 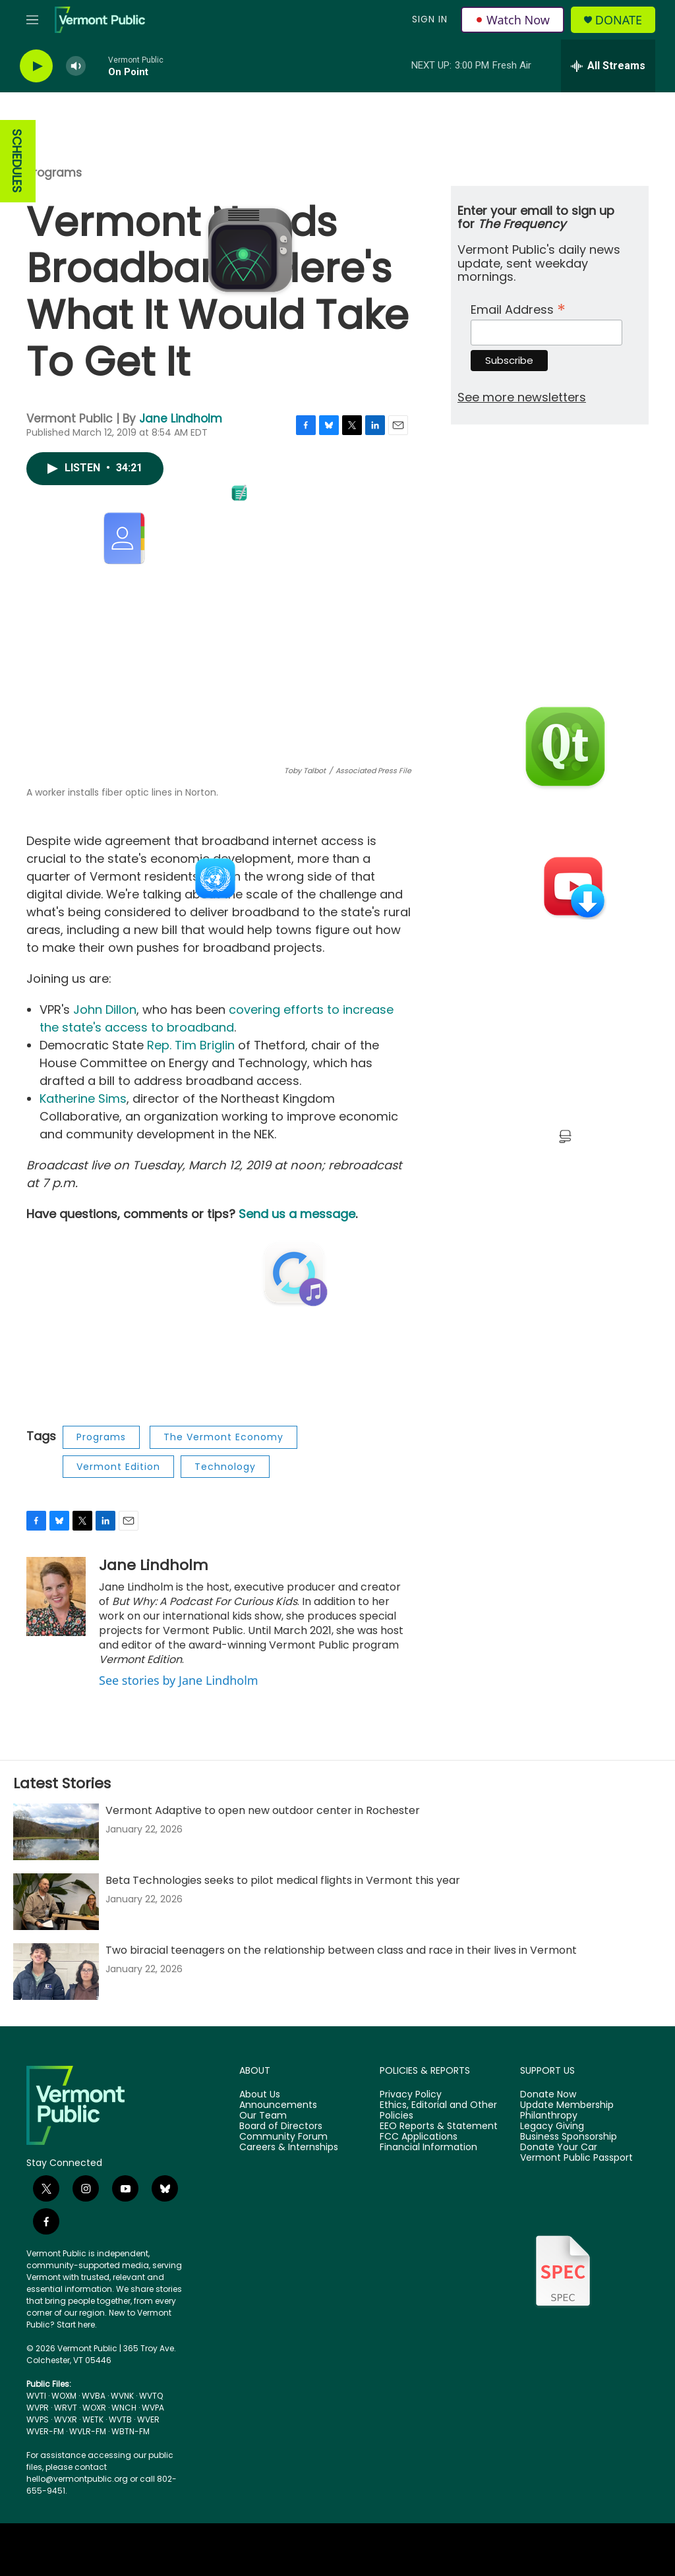 I want to click on open marknote app for writing notes, so click(x=239, y=493).